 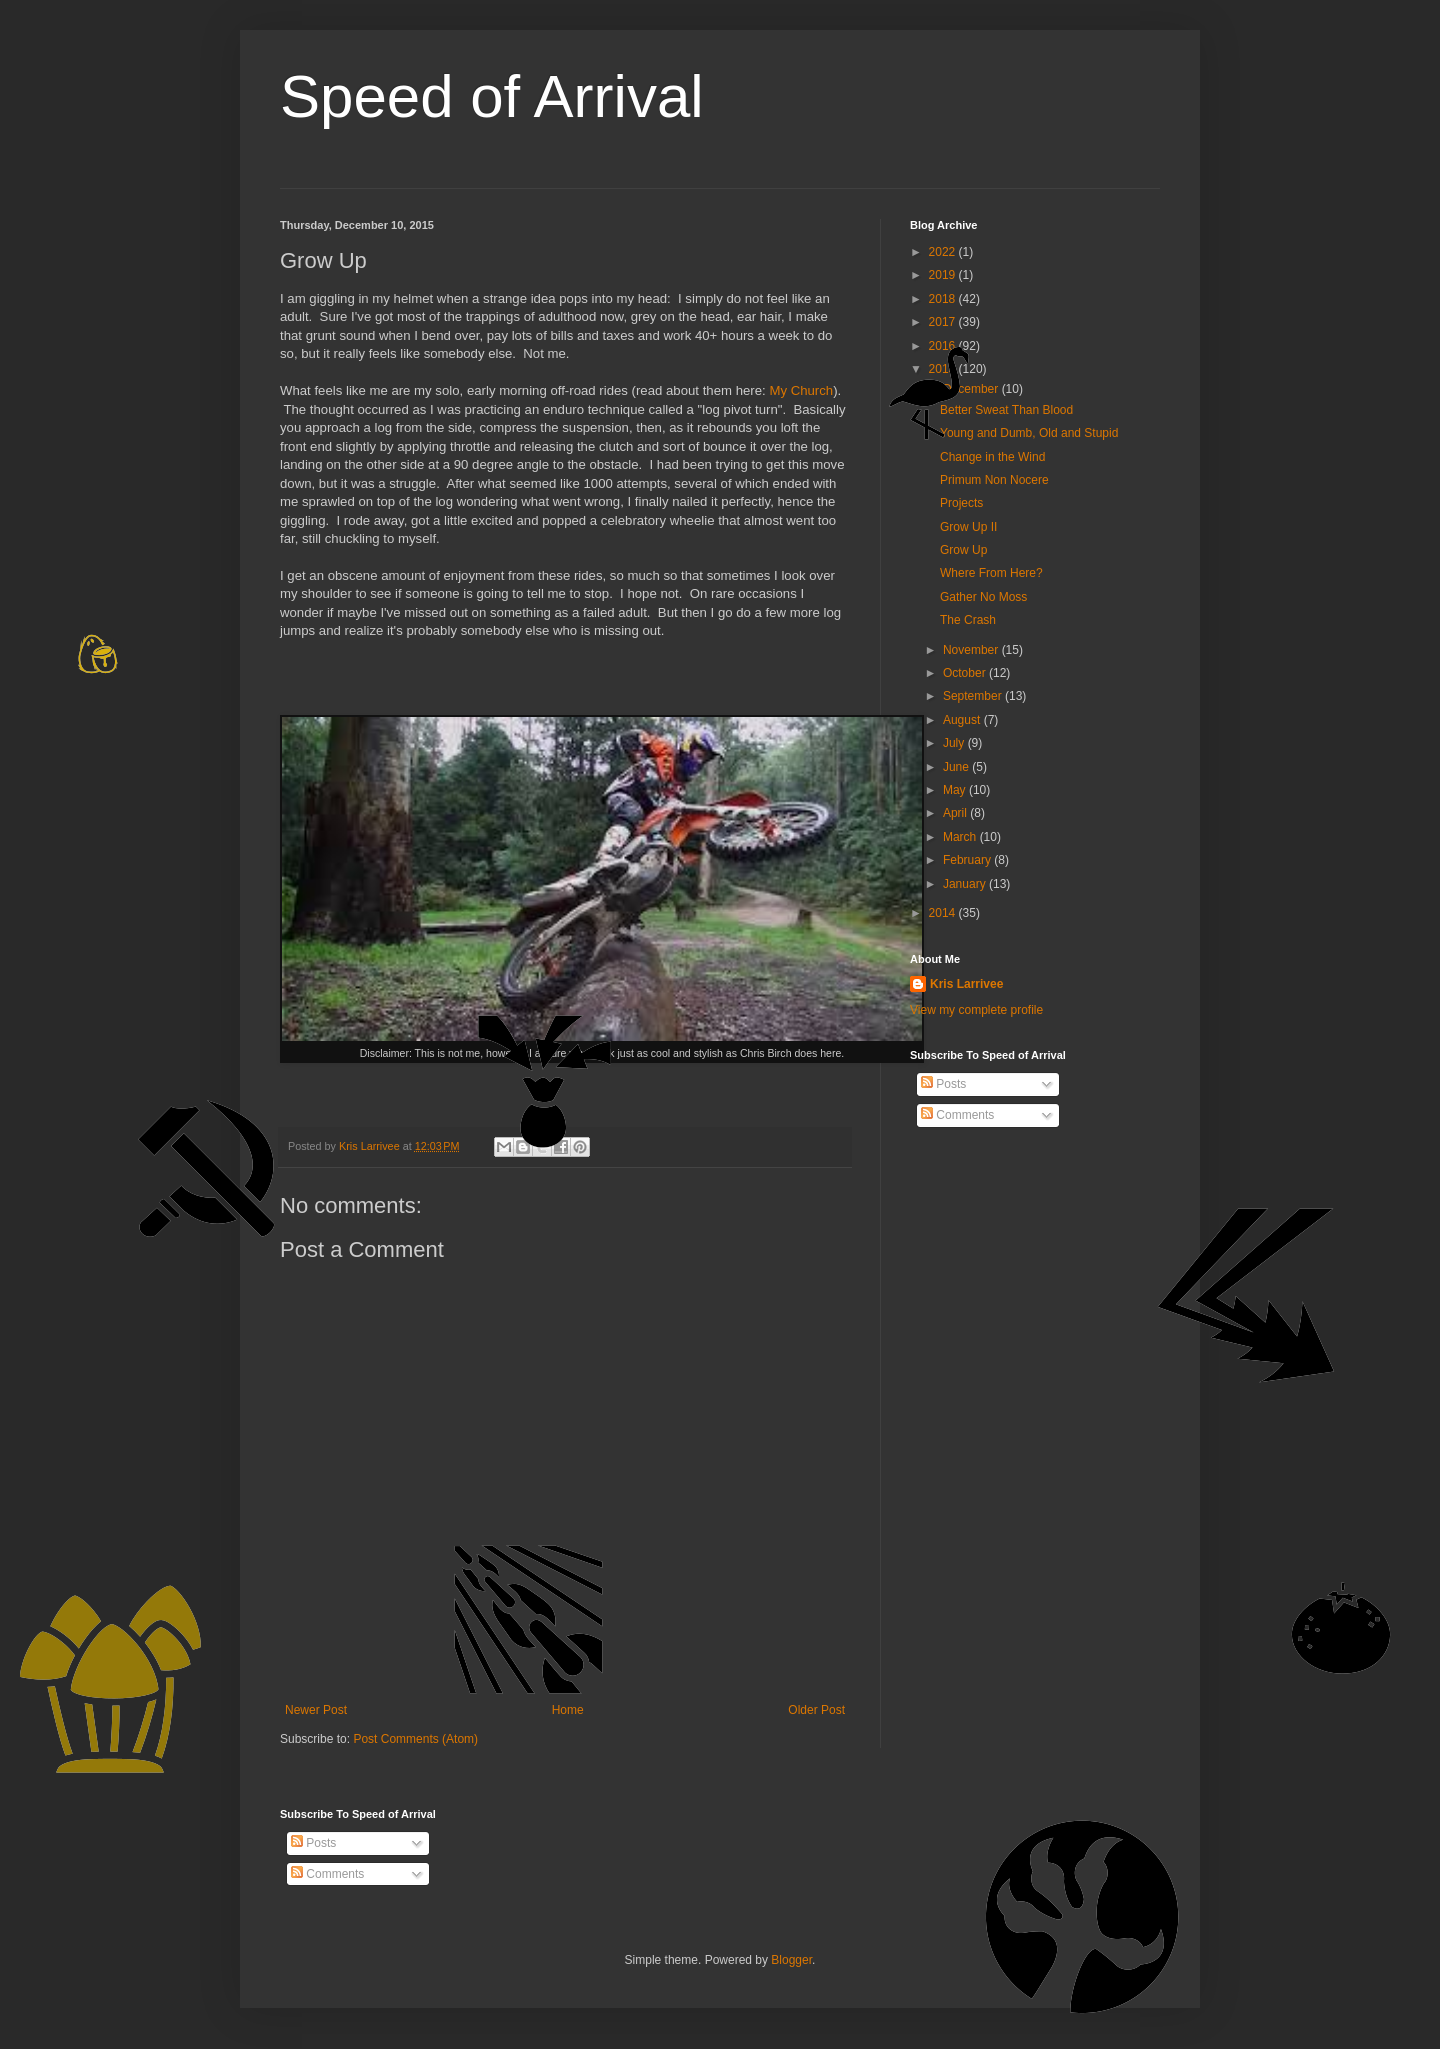 I want to click on decorative flamingo icon for tropical or summer-themed content, so click(x=929, y=393).